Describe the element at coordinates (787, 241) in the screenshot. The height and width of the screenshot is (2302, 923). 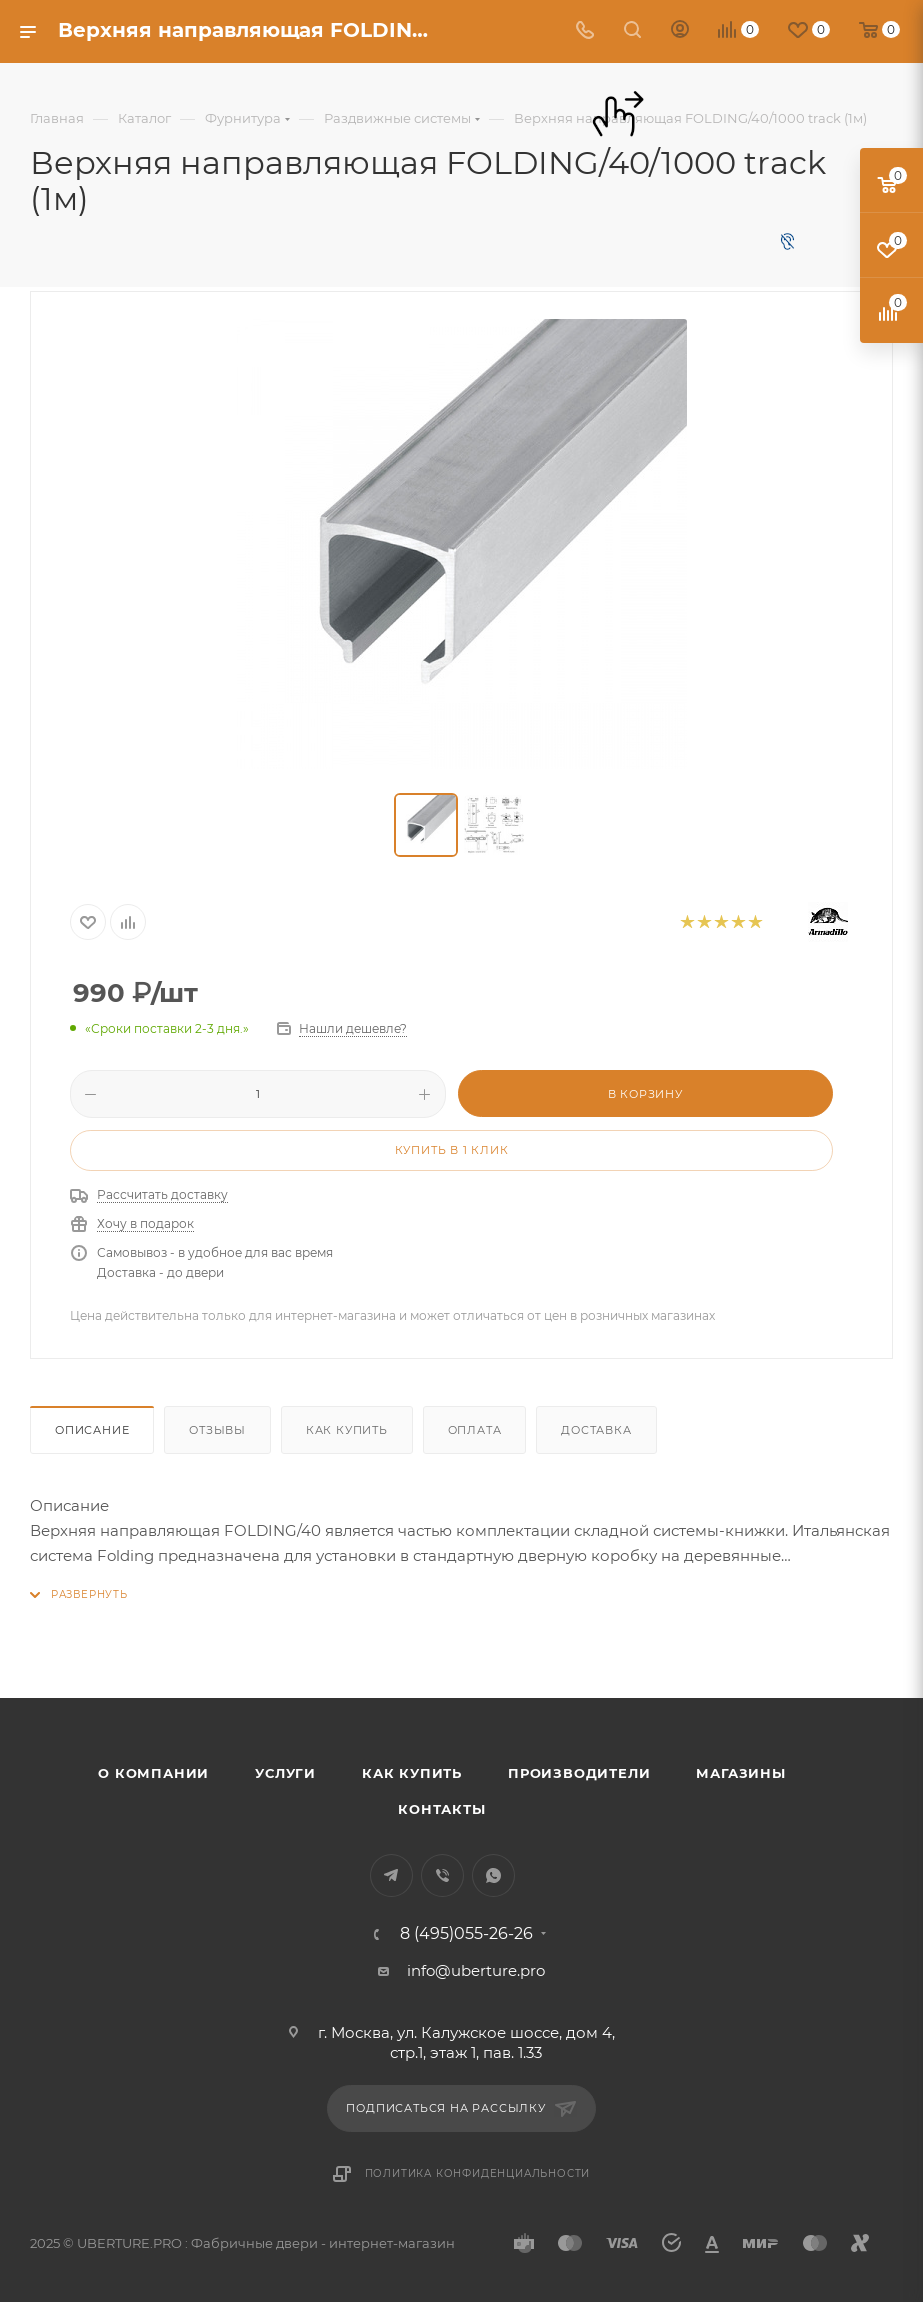
I see `indicates hearing assistance is disabled` at that location.